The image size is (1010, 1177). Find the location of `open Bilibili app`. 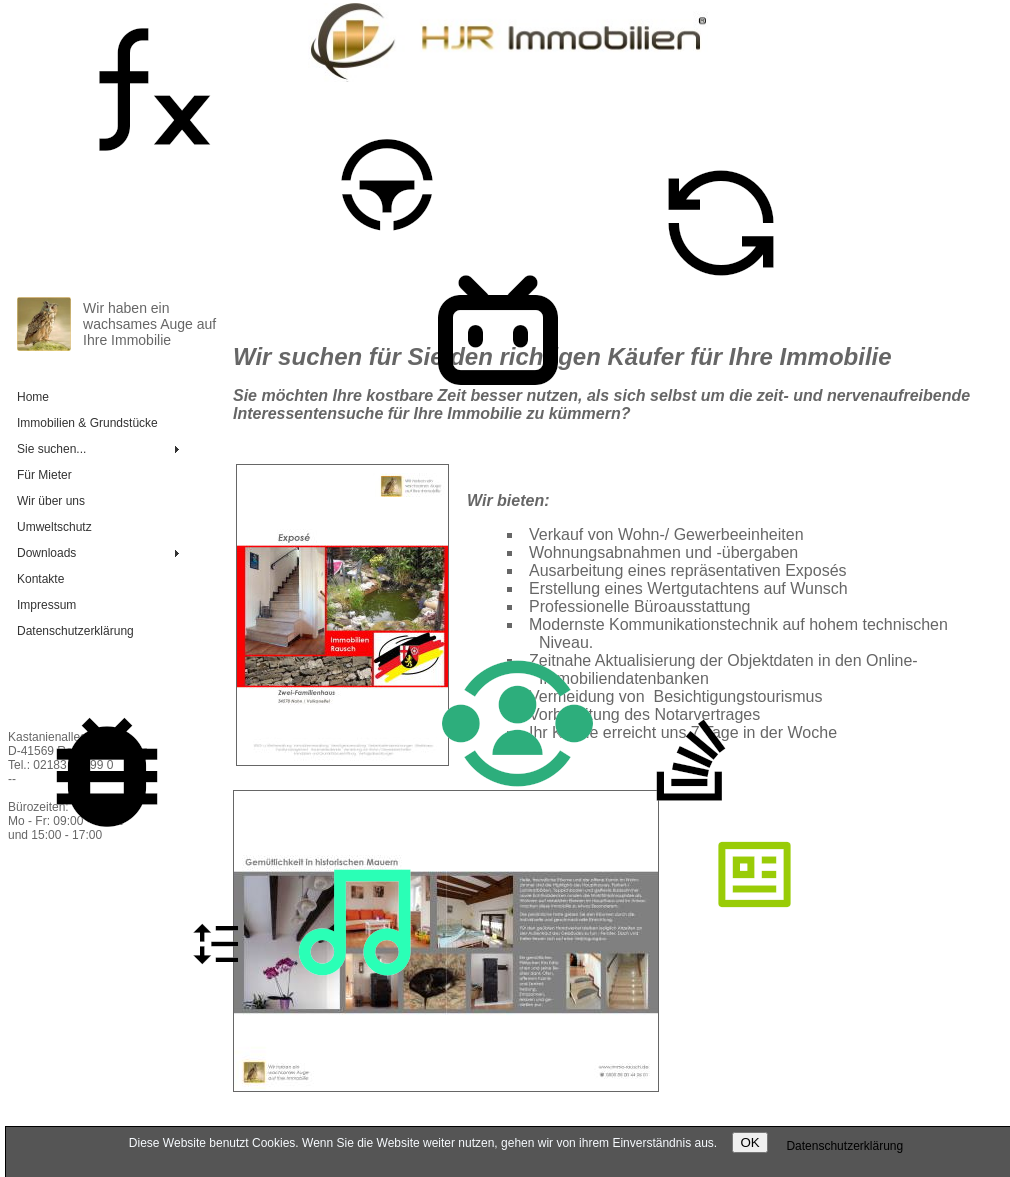

open Bilibili app is located at coordinates (498, 331).